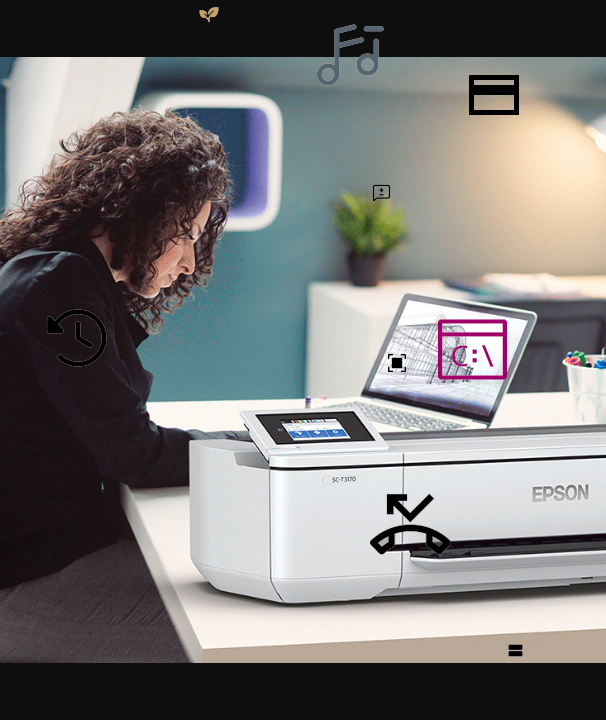 The height and width of the screenshot is (720, 606). Describe the element at coordinates (351, 53) in the screenshot. I see `remove a song from playlist` at that location.